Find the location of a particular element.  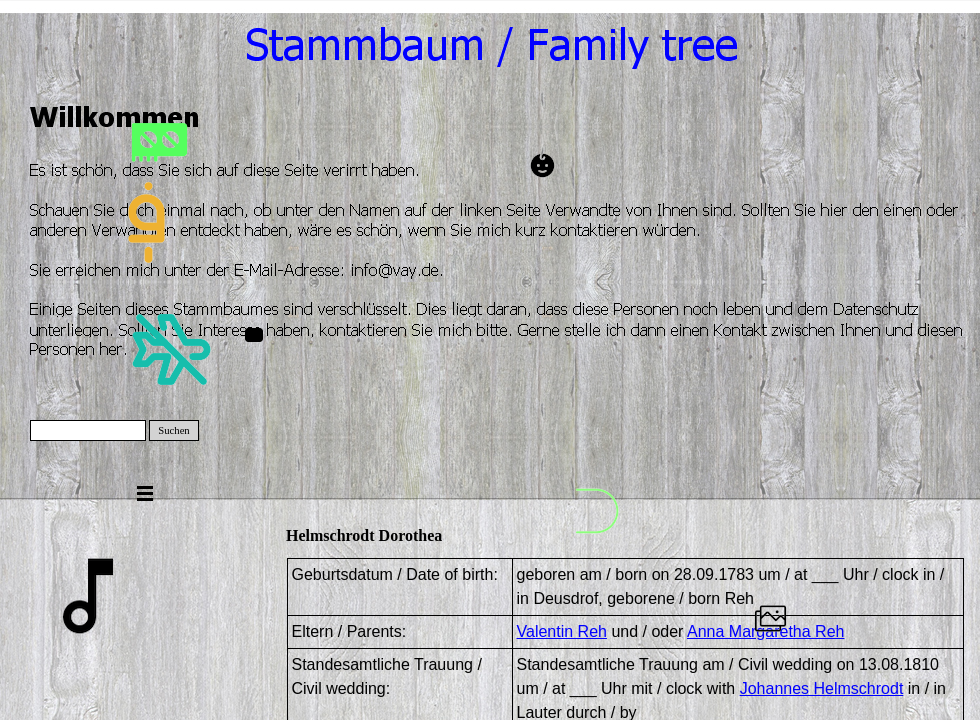

access baby or child-related features is located at coordinates (542, 165).